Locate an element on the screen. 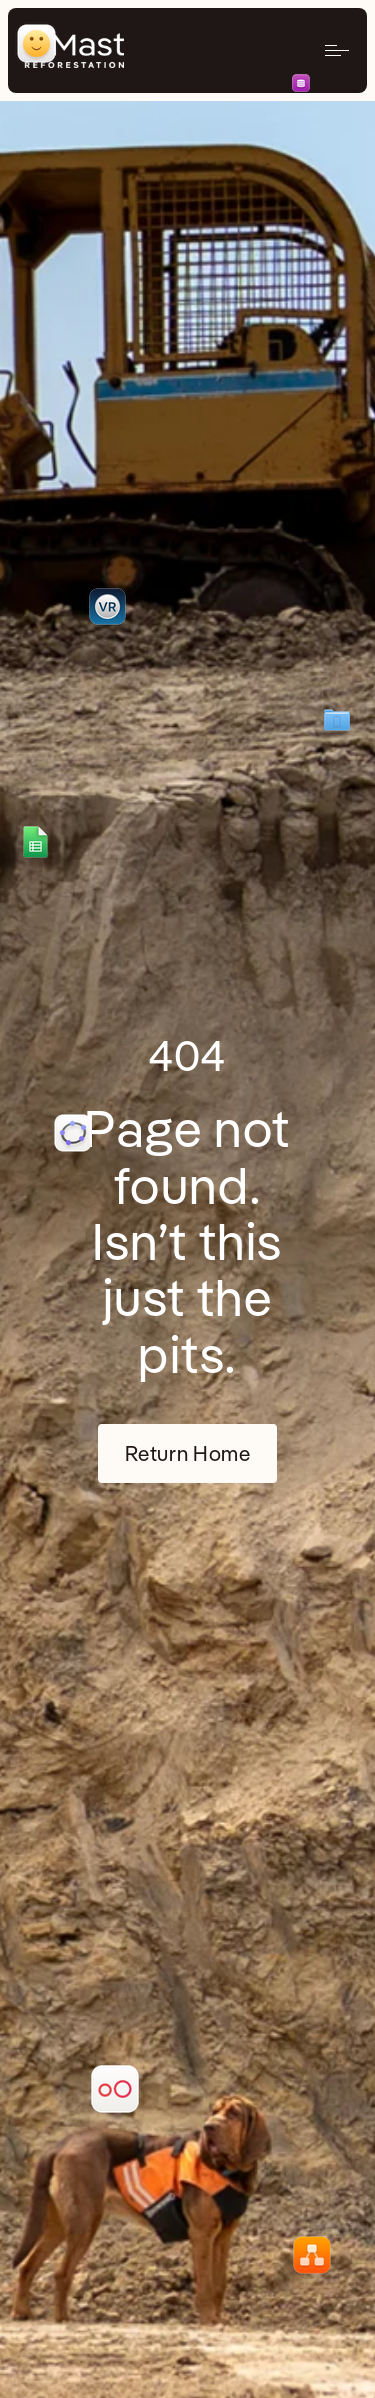  open geogebra mathematics application is located at coordinates (73, 1133).